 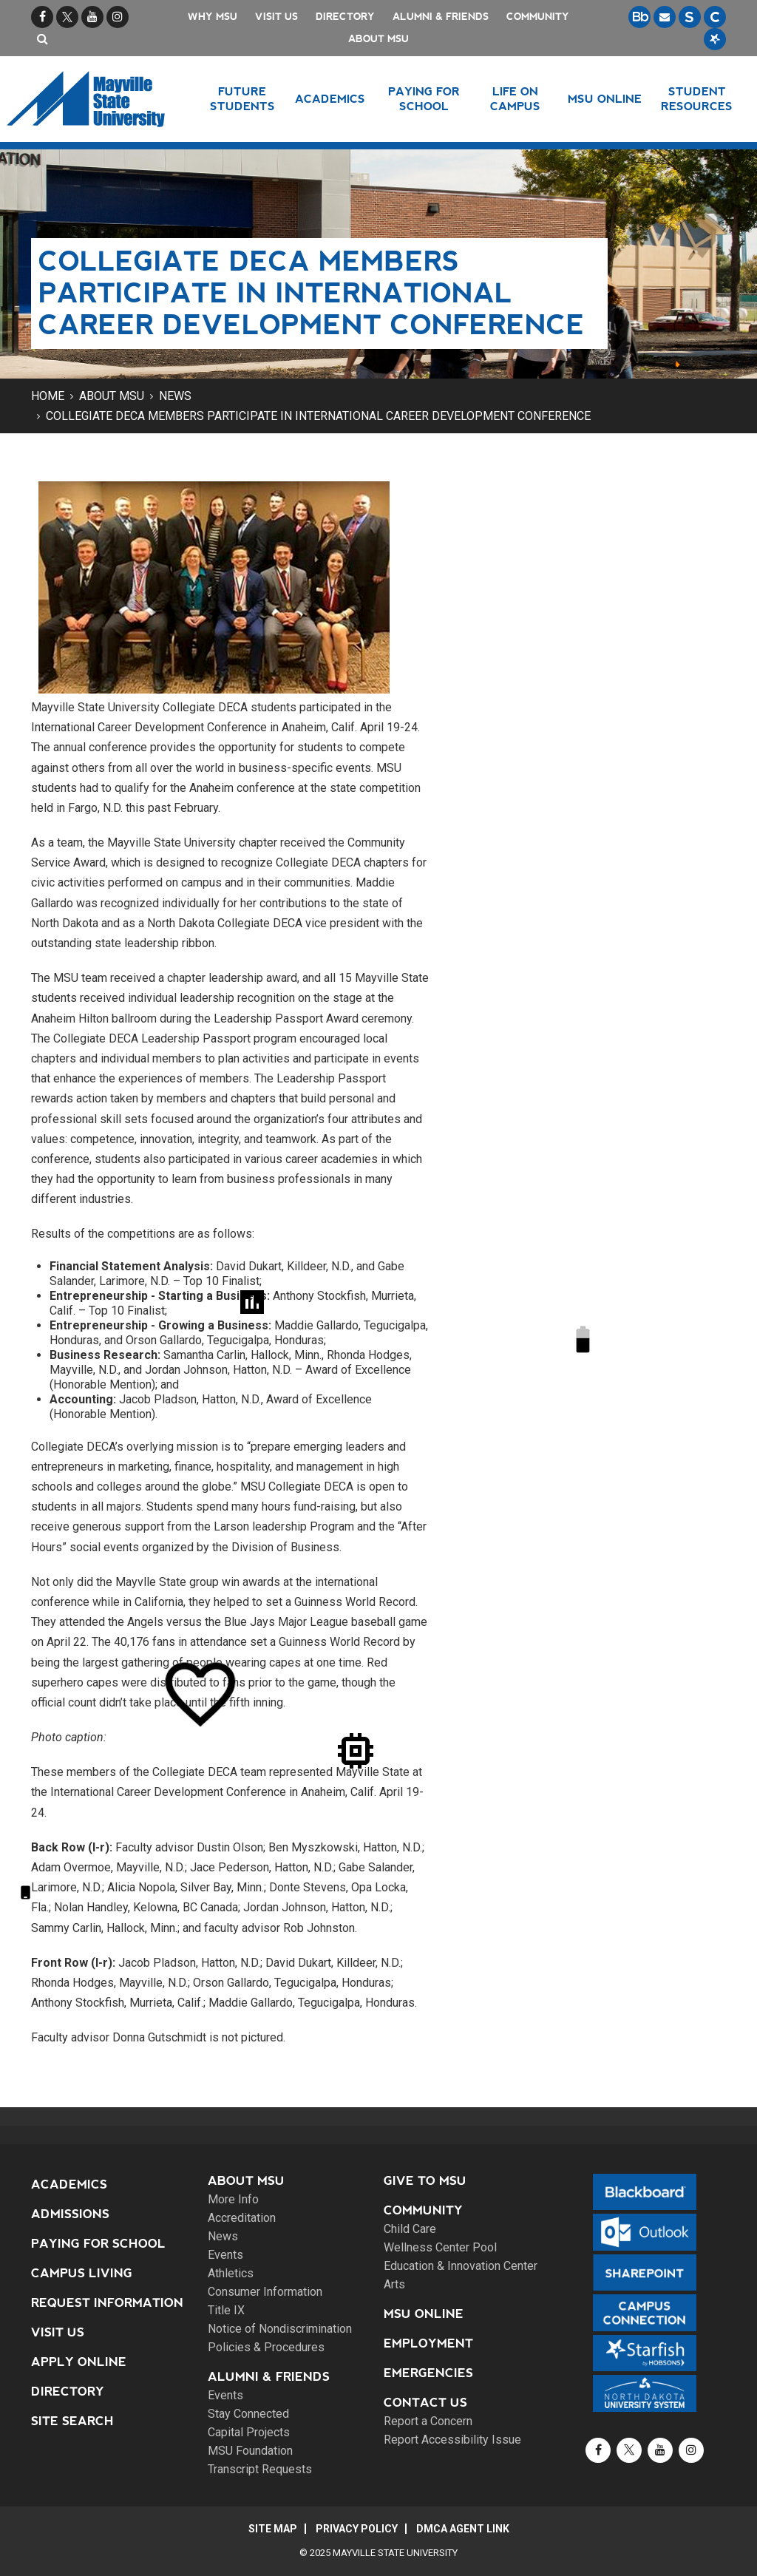 What do you see at coordinates (583, 1339) in the screenshot?
I see `indicates battery level at approximately 60%` at bounding box center [583, 1339].